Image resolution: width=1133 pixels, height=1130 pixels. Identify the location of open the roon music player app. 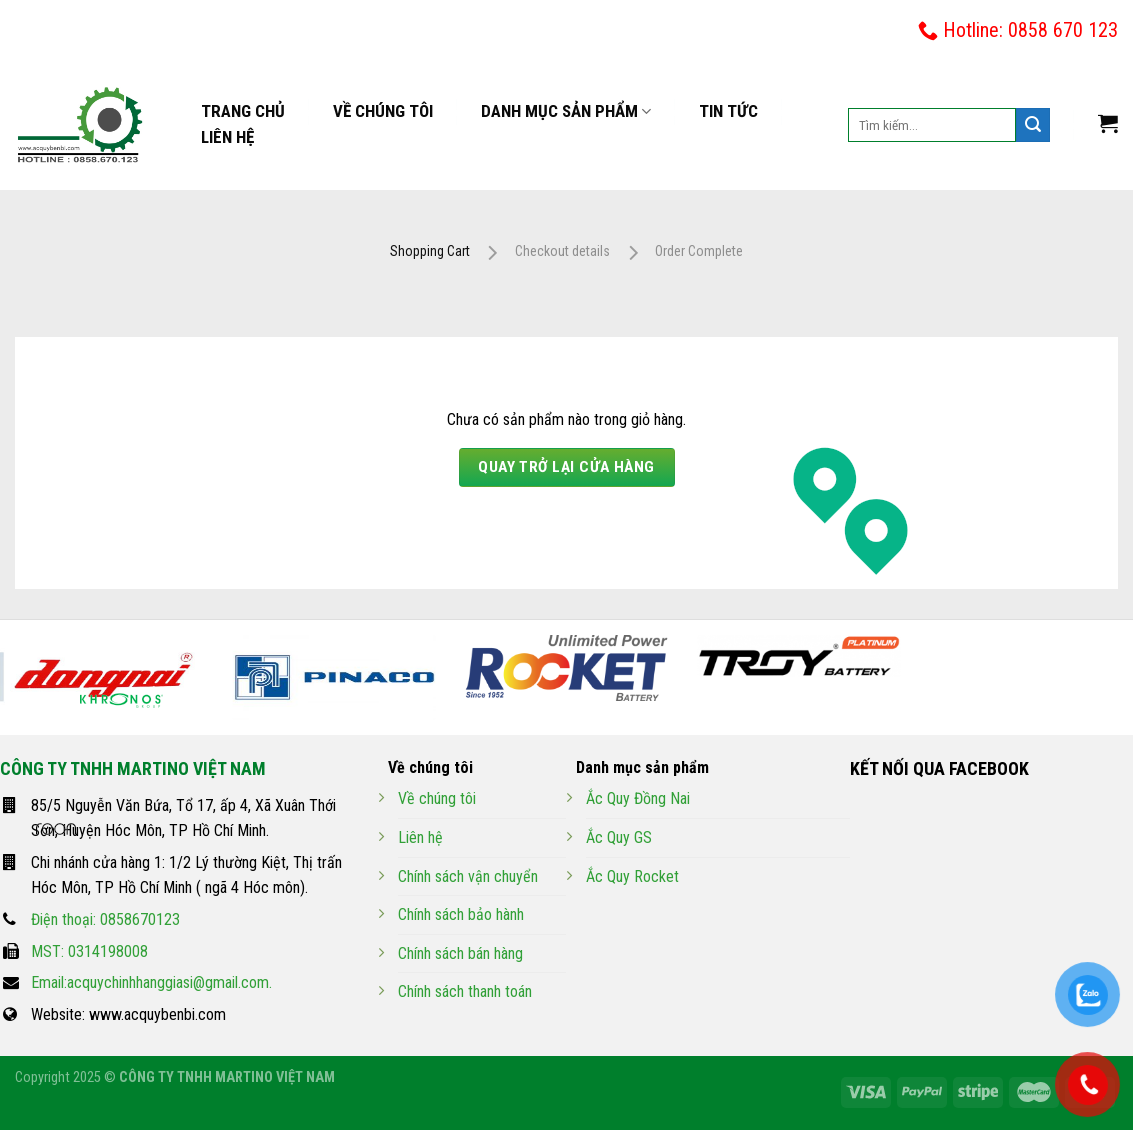
(56, 829).